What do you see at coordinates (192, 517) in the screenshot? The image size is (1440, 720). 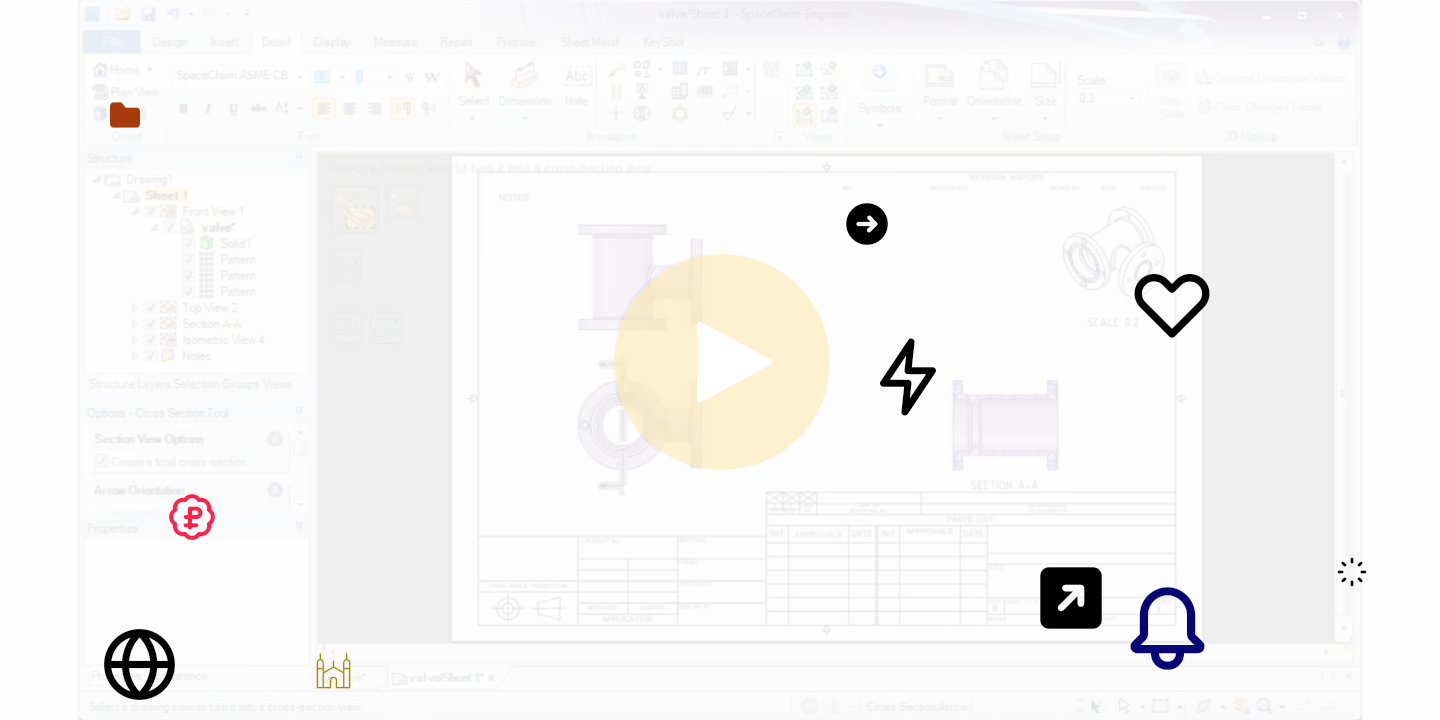 I see `indicates russian ruble currency or payment option` at bounding box center [192, 517].